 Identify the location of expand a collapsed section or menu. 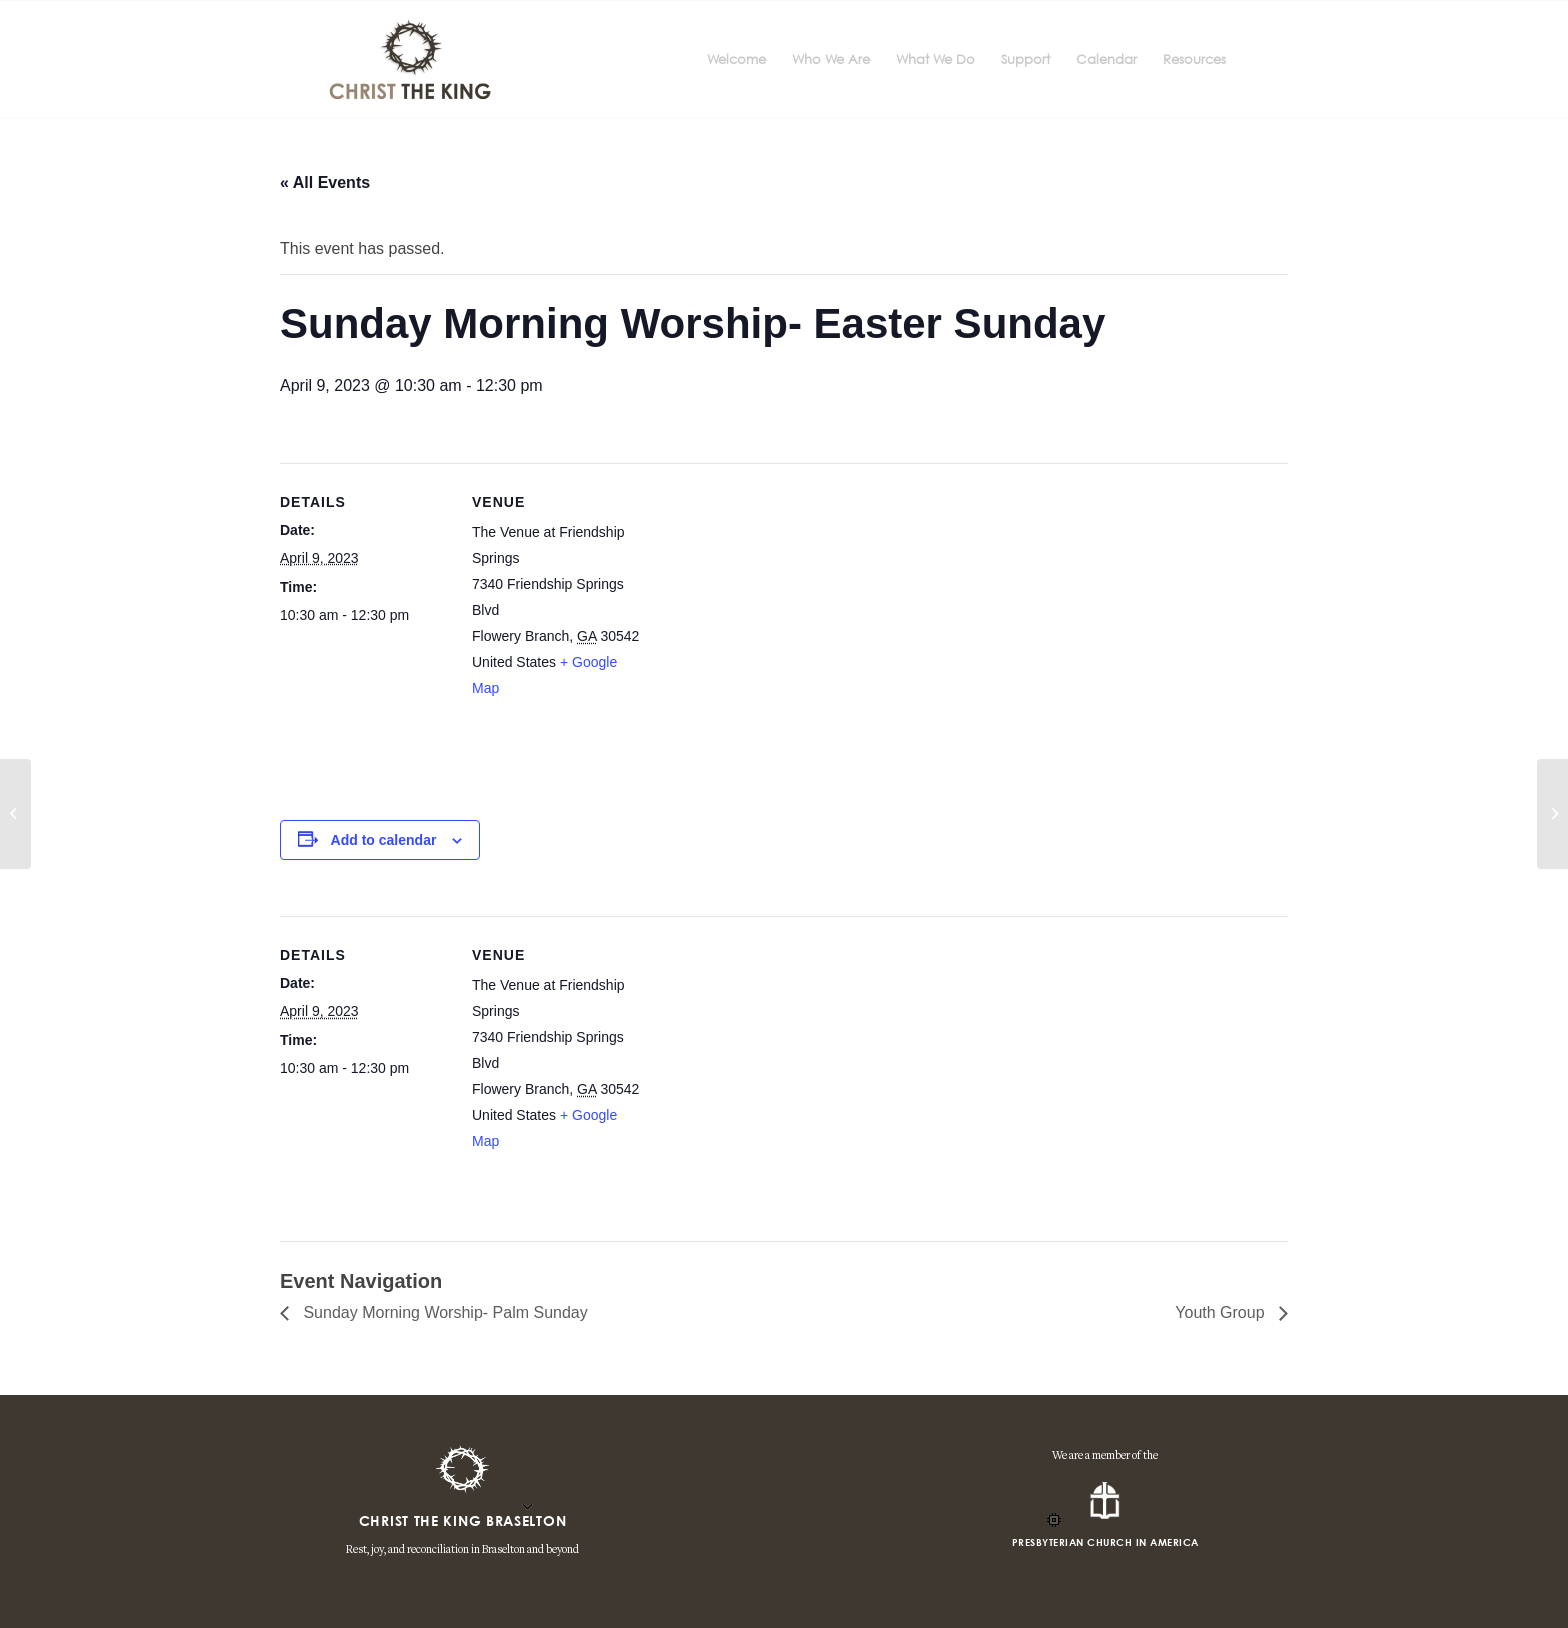
(527, 1506).